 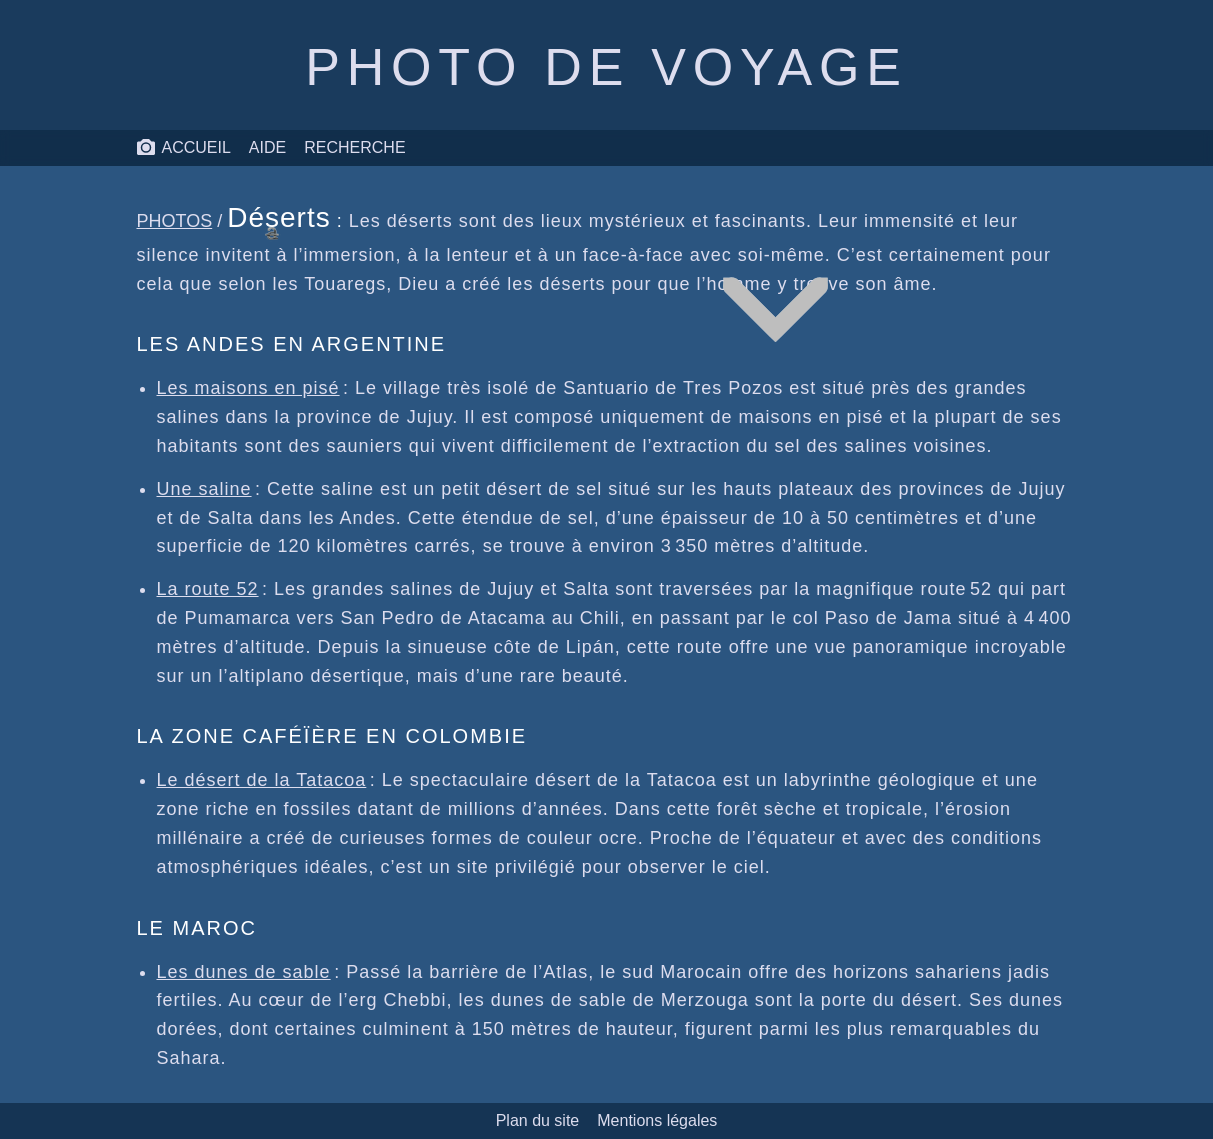 I want to click on scroll down or view more content, so click(x=775, y=312).